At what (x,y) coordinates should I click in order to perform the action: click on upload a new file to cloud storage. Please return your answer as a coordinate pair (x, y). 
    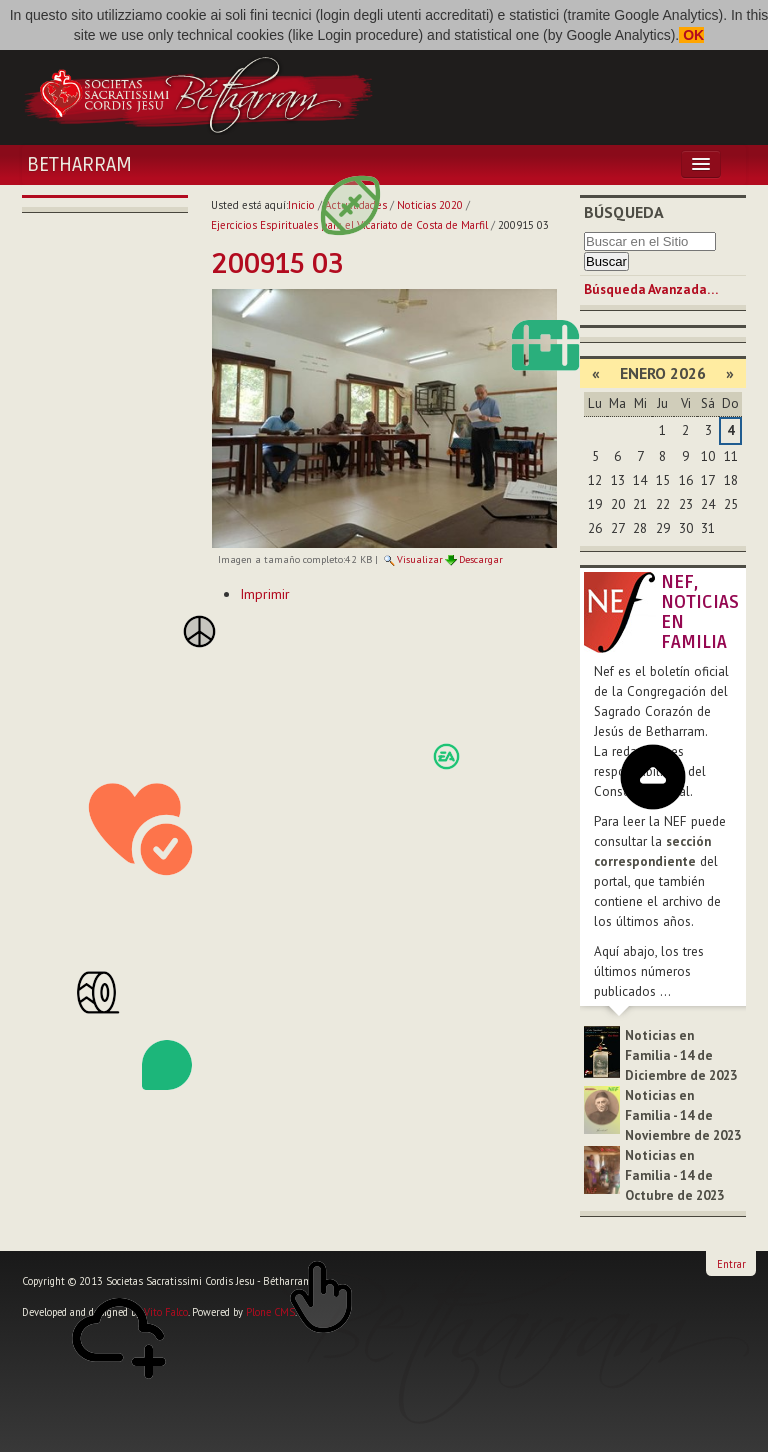
    Looking at the image, I should click on (119, 1332).